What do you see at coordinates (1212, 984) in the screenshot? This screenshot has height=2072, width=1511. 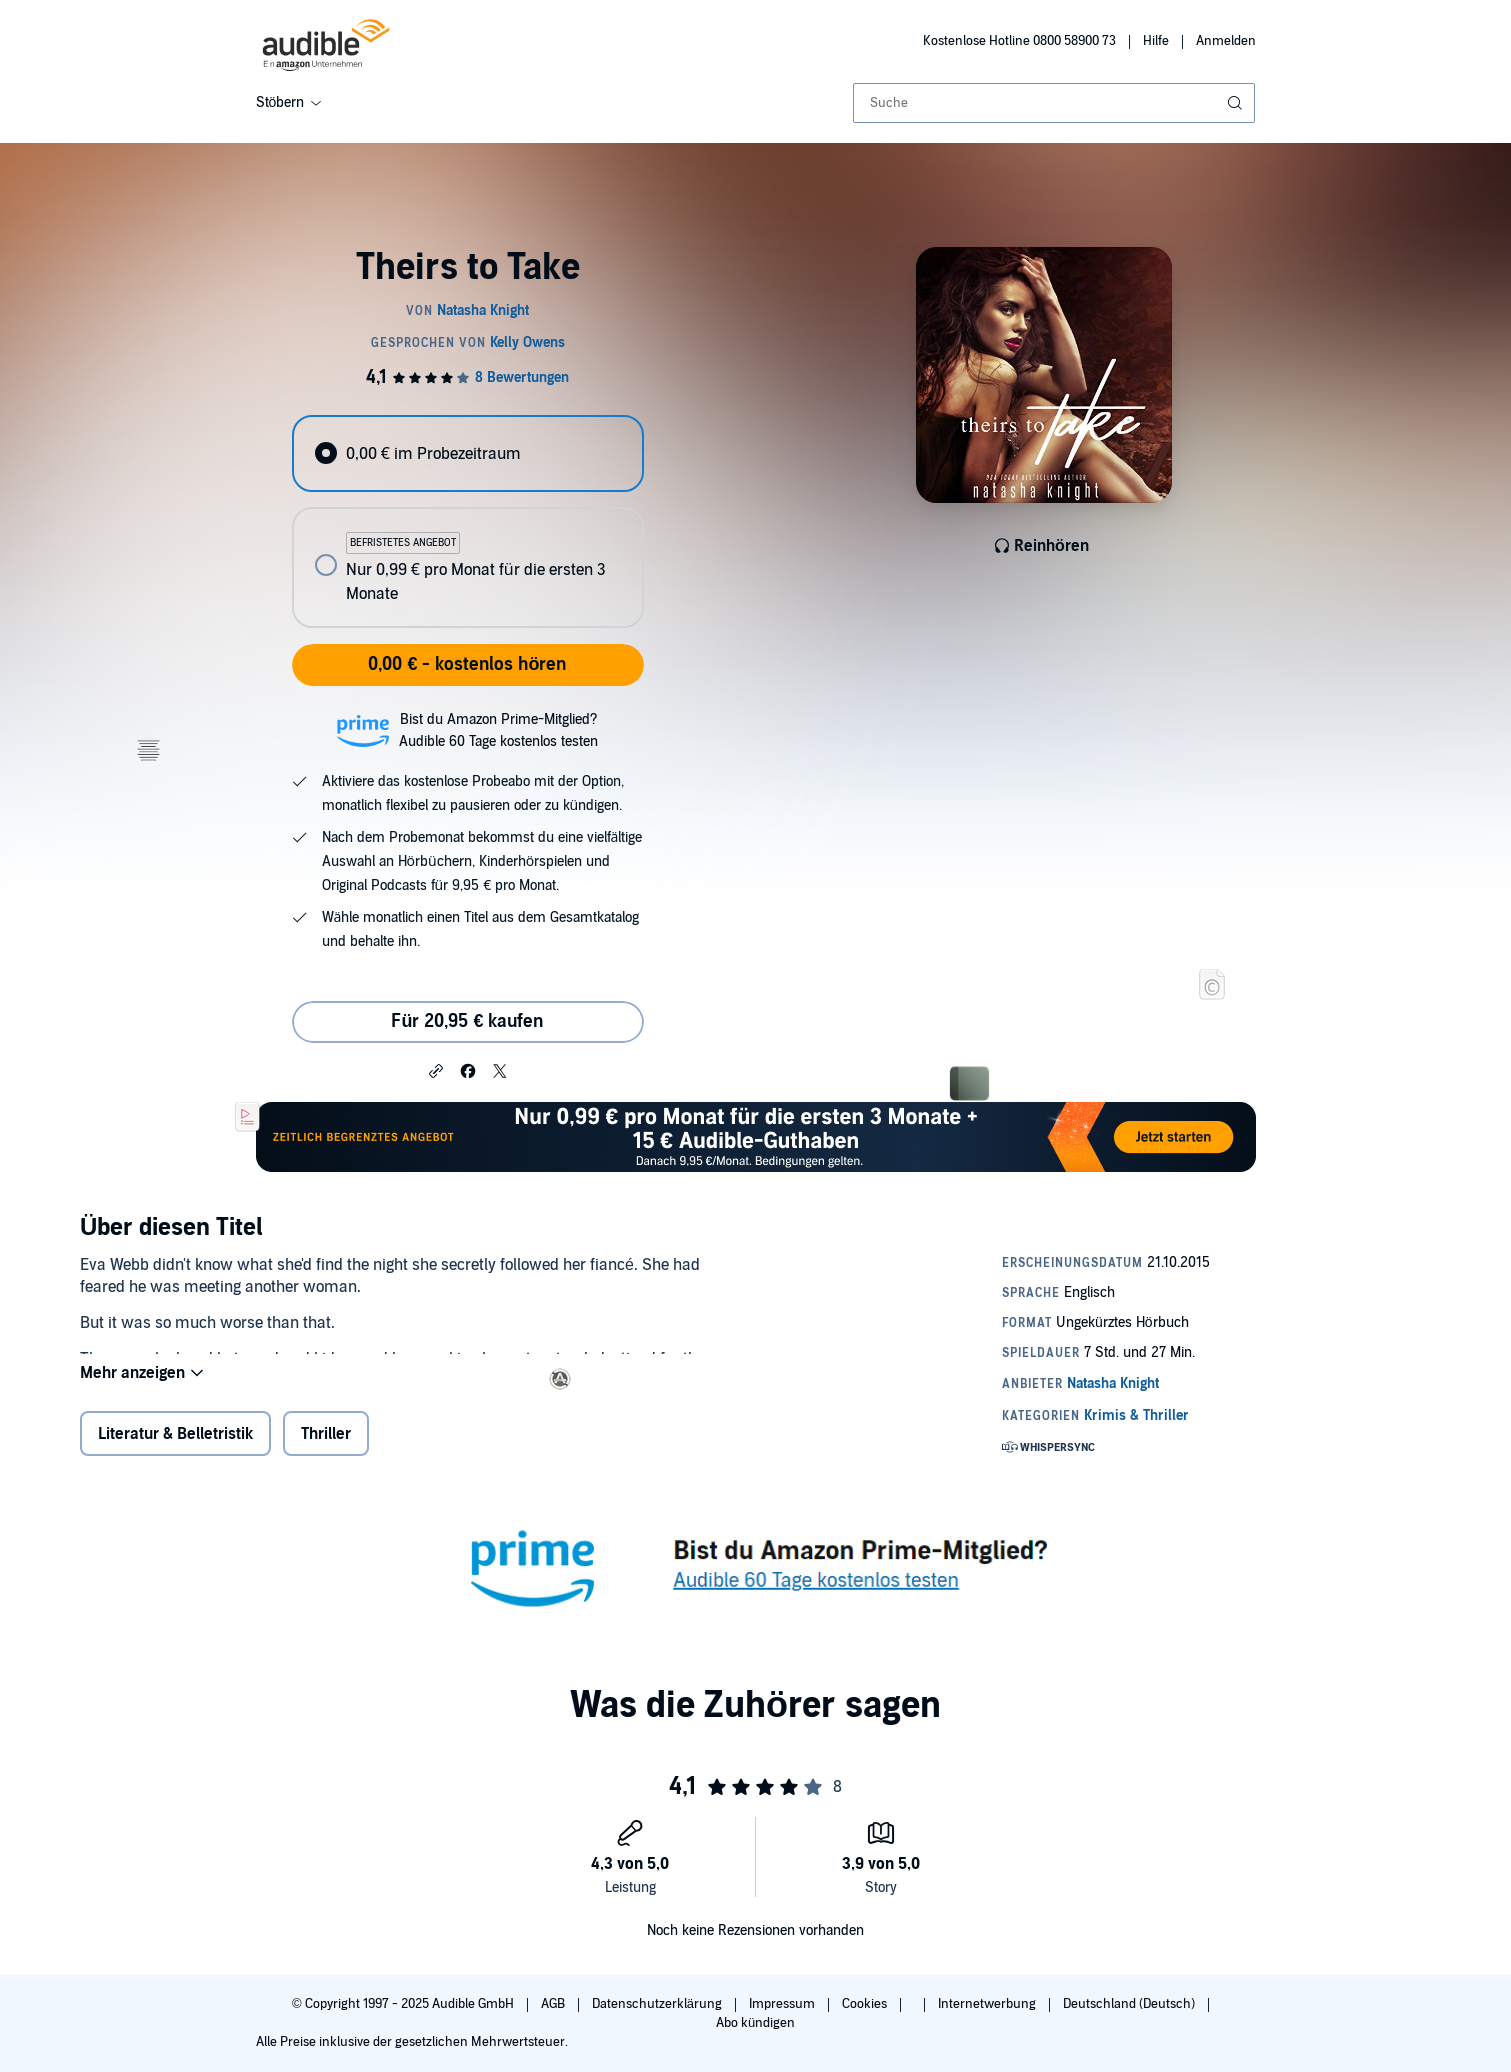 I see `indicates a file with copyright protection` at bounding box center [1212, 984].